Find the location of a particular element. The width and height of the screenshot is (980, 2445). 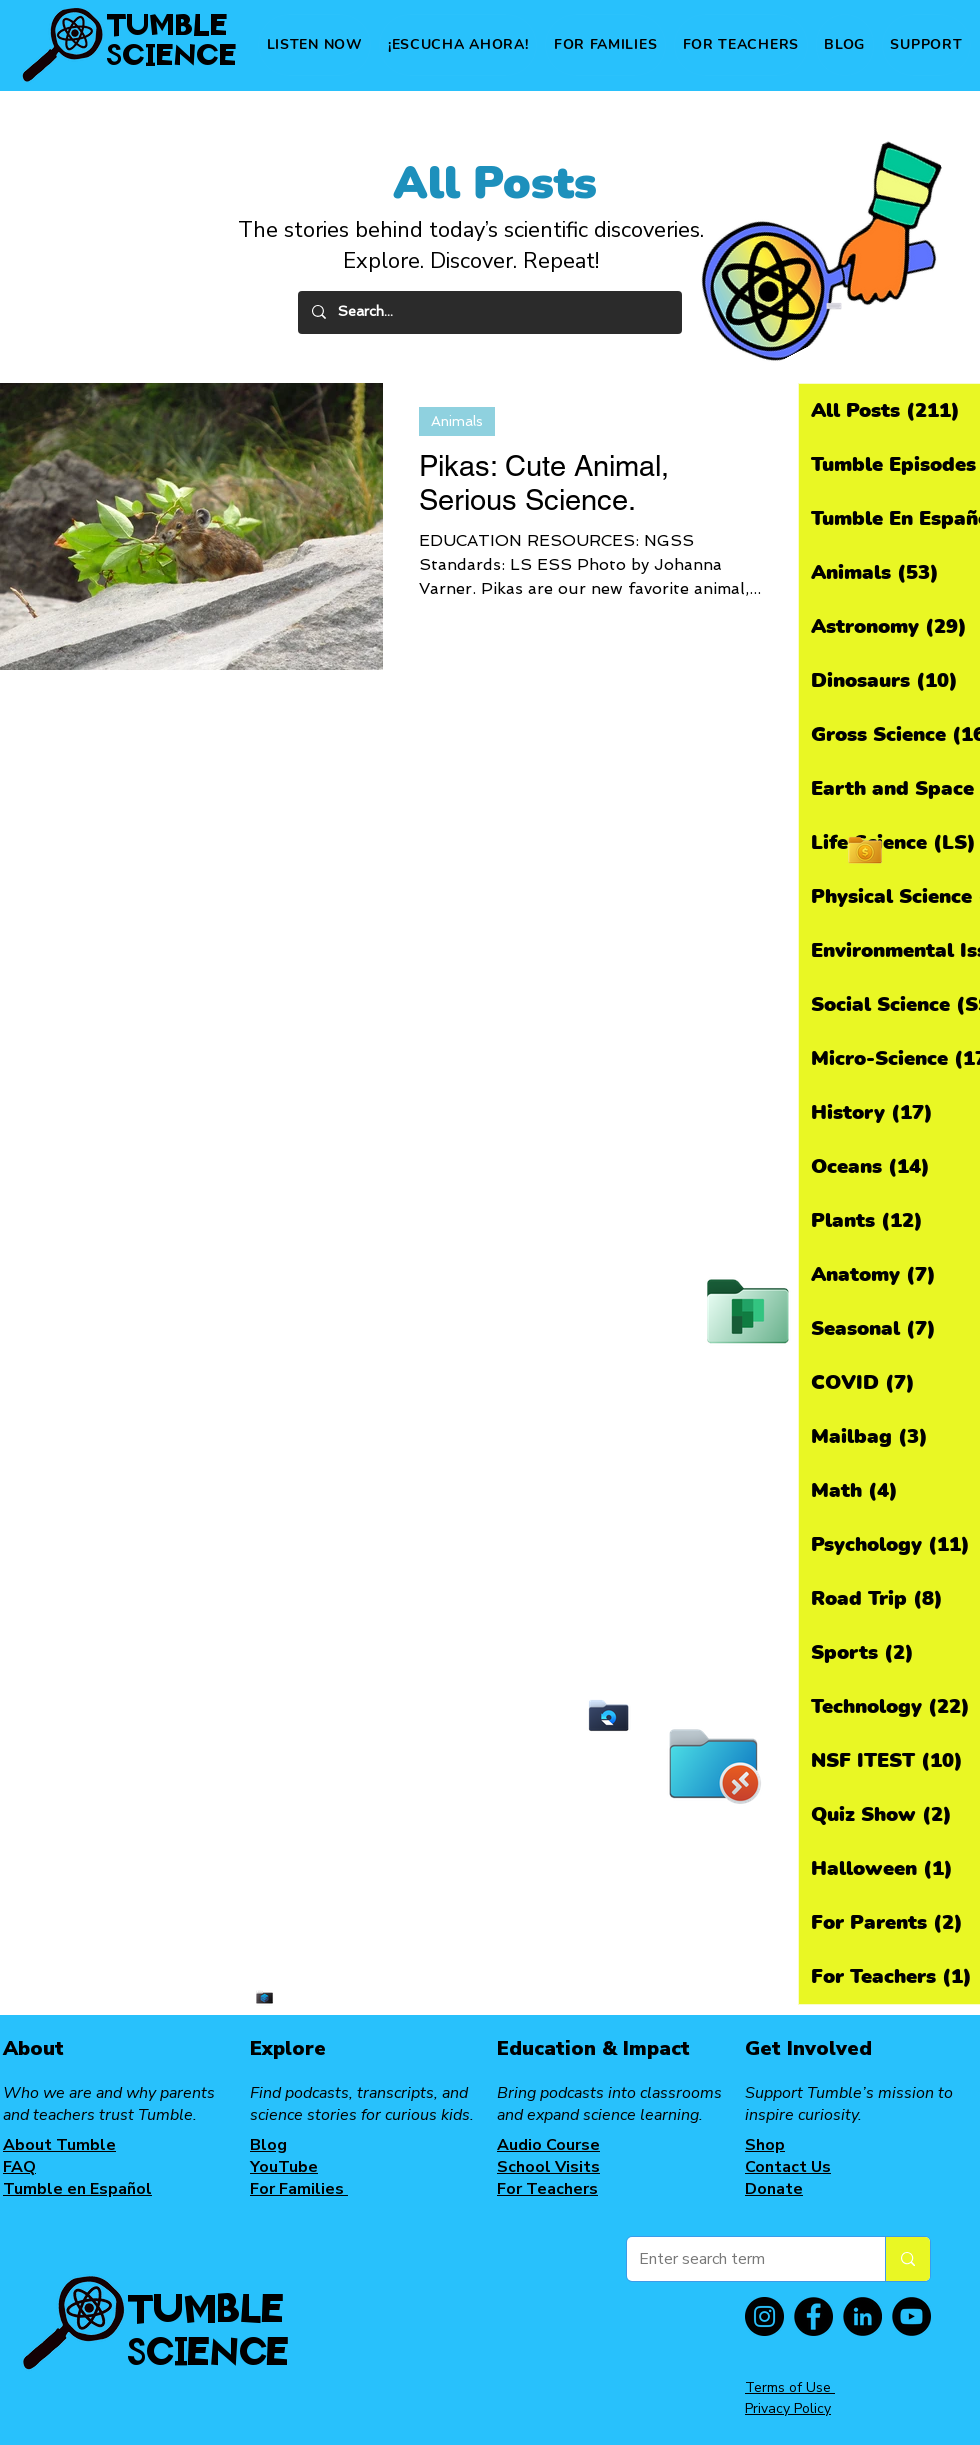

connect a bluetooth keyboard is located at coordinates (834, 306).